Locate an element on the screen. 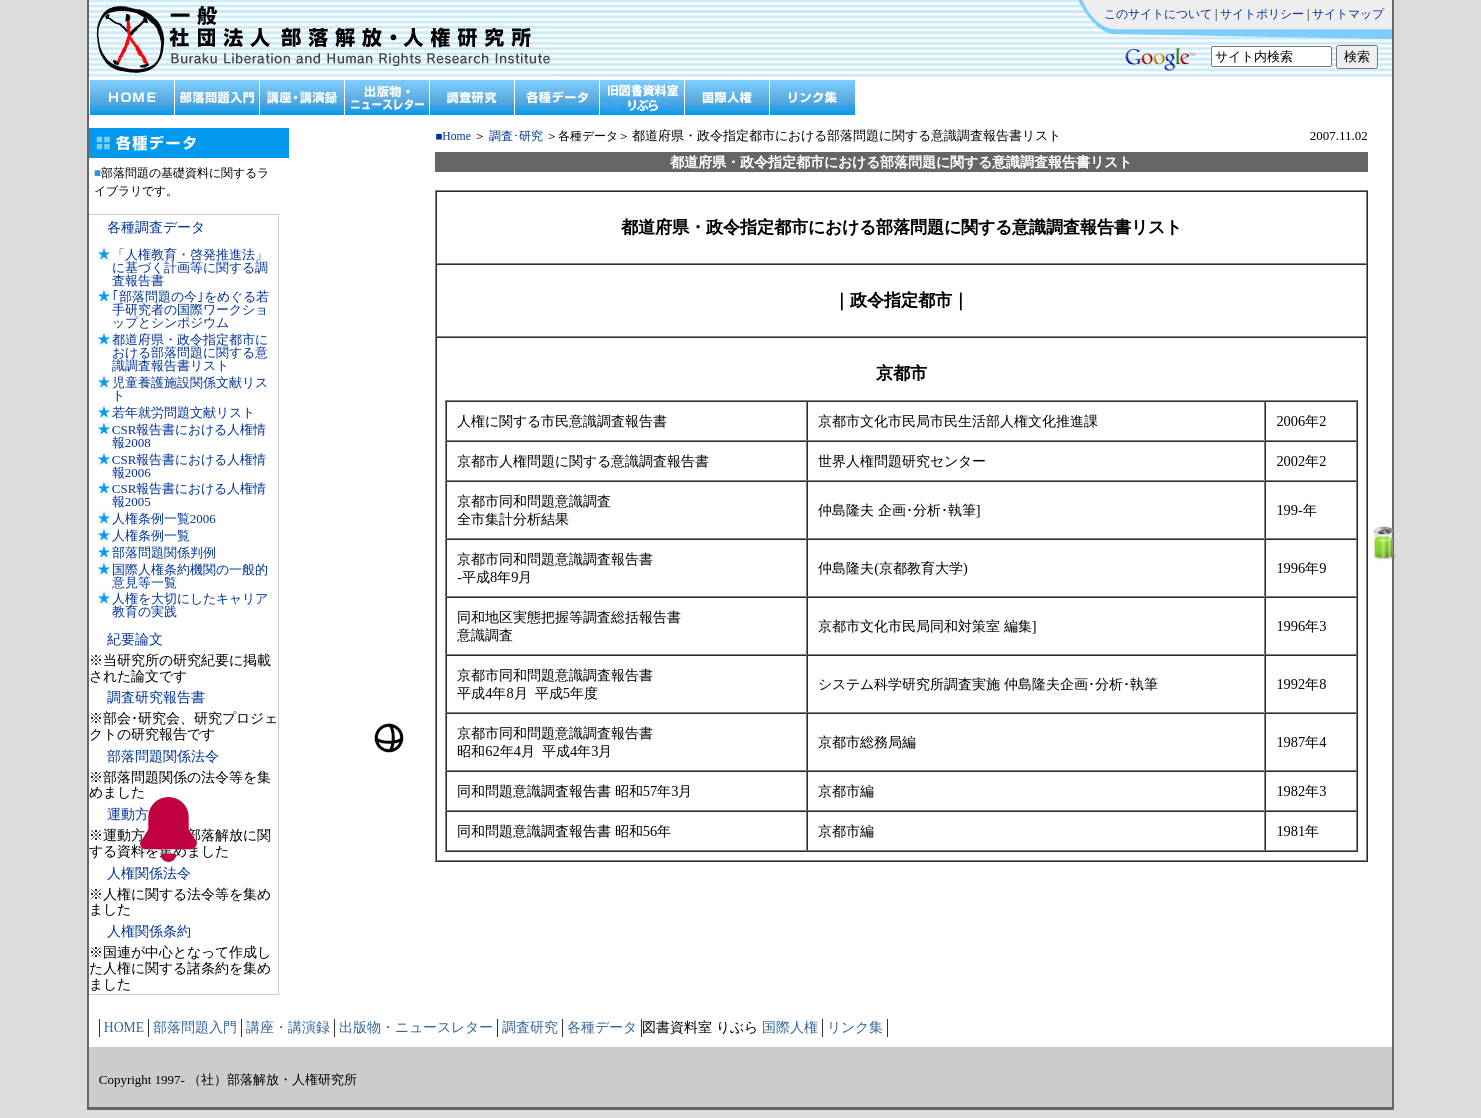 The width and height of the screenshot is (1481, 1118). view notifications is located at coordinates (168, 829).